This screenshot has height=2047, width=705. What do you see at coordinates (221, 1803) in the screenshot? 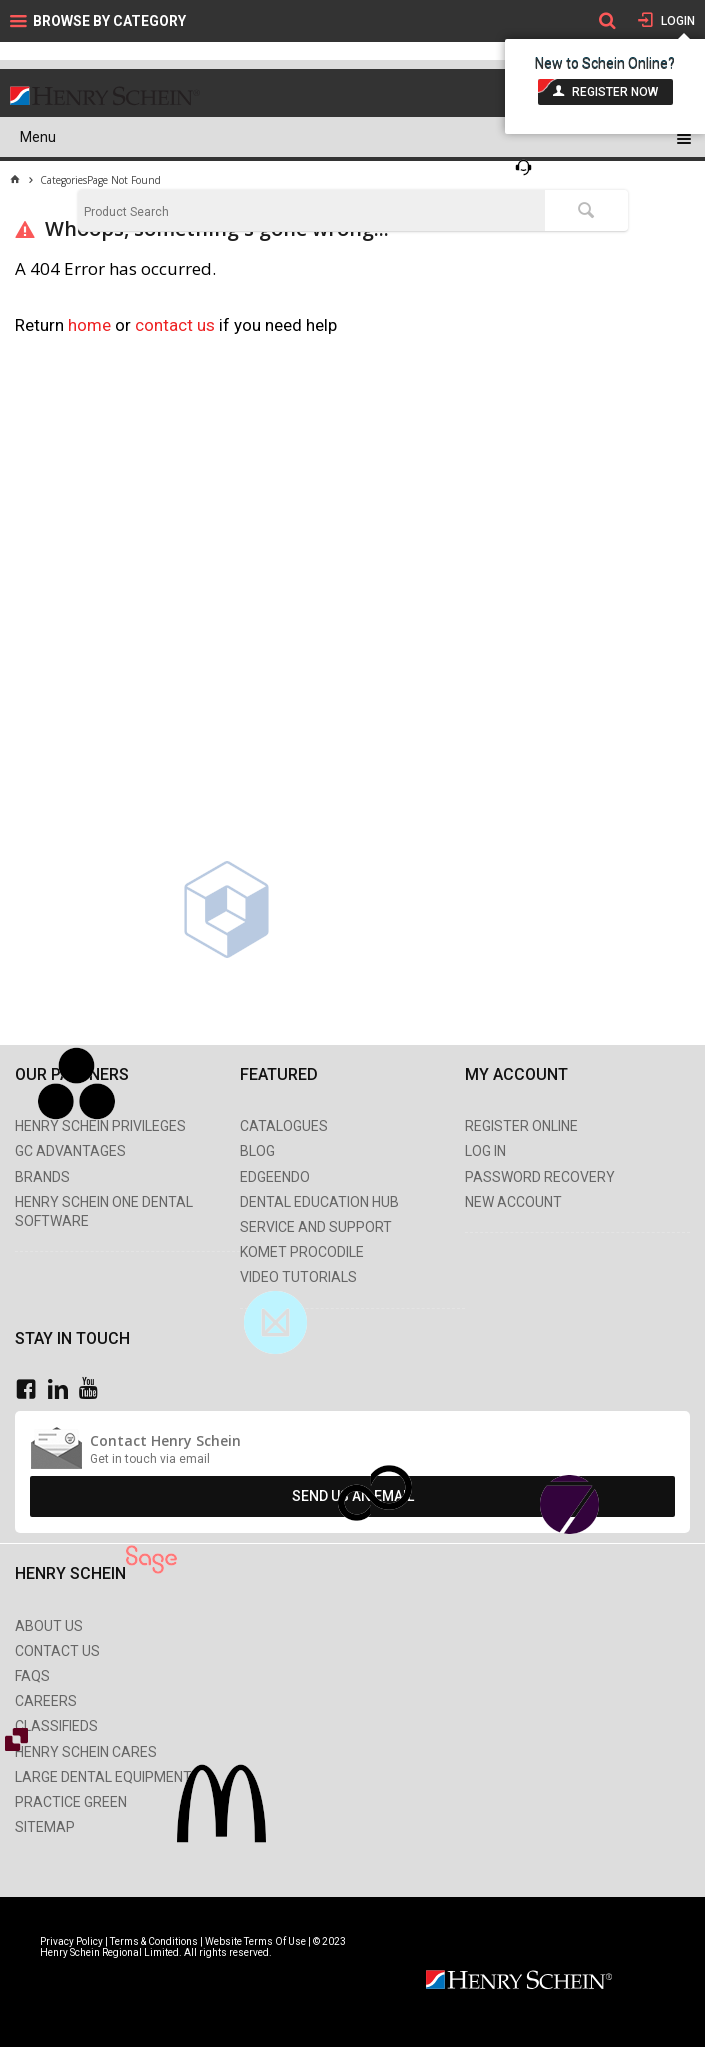
I see `open the McDonald's app` at bounding box center [221, 1803].